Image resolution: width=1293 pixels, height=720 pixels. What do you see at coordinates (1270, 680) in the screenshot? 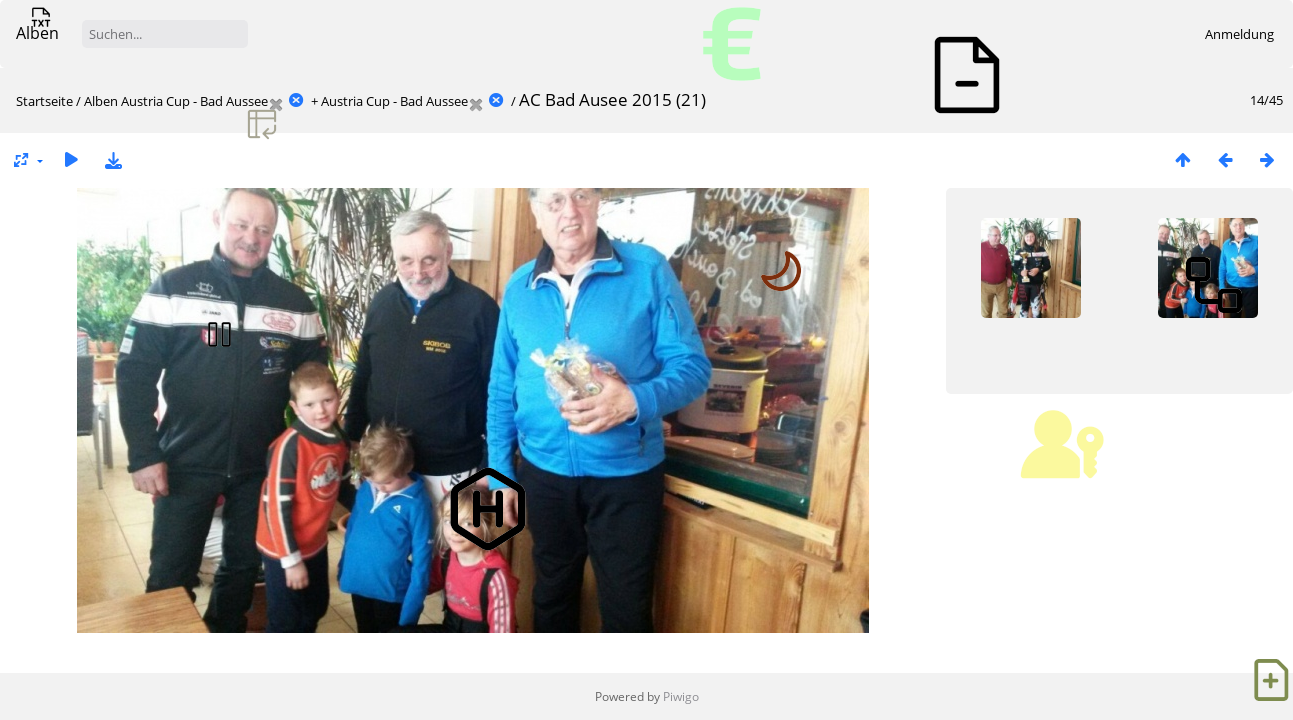
I see `add a new file` at bounding box center [1270, 680].